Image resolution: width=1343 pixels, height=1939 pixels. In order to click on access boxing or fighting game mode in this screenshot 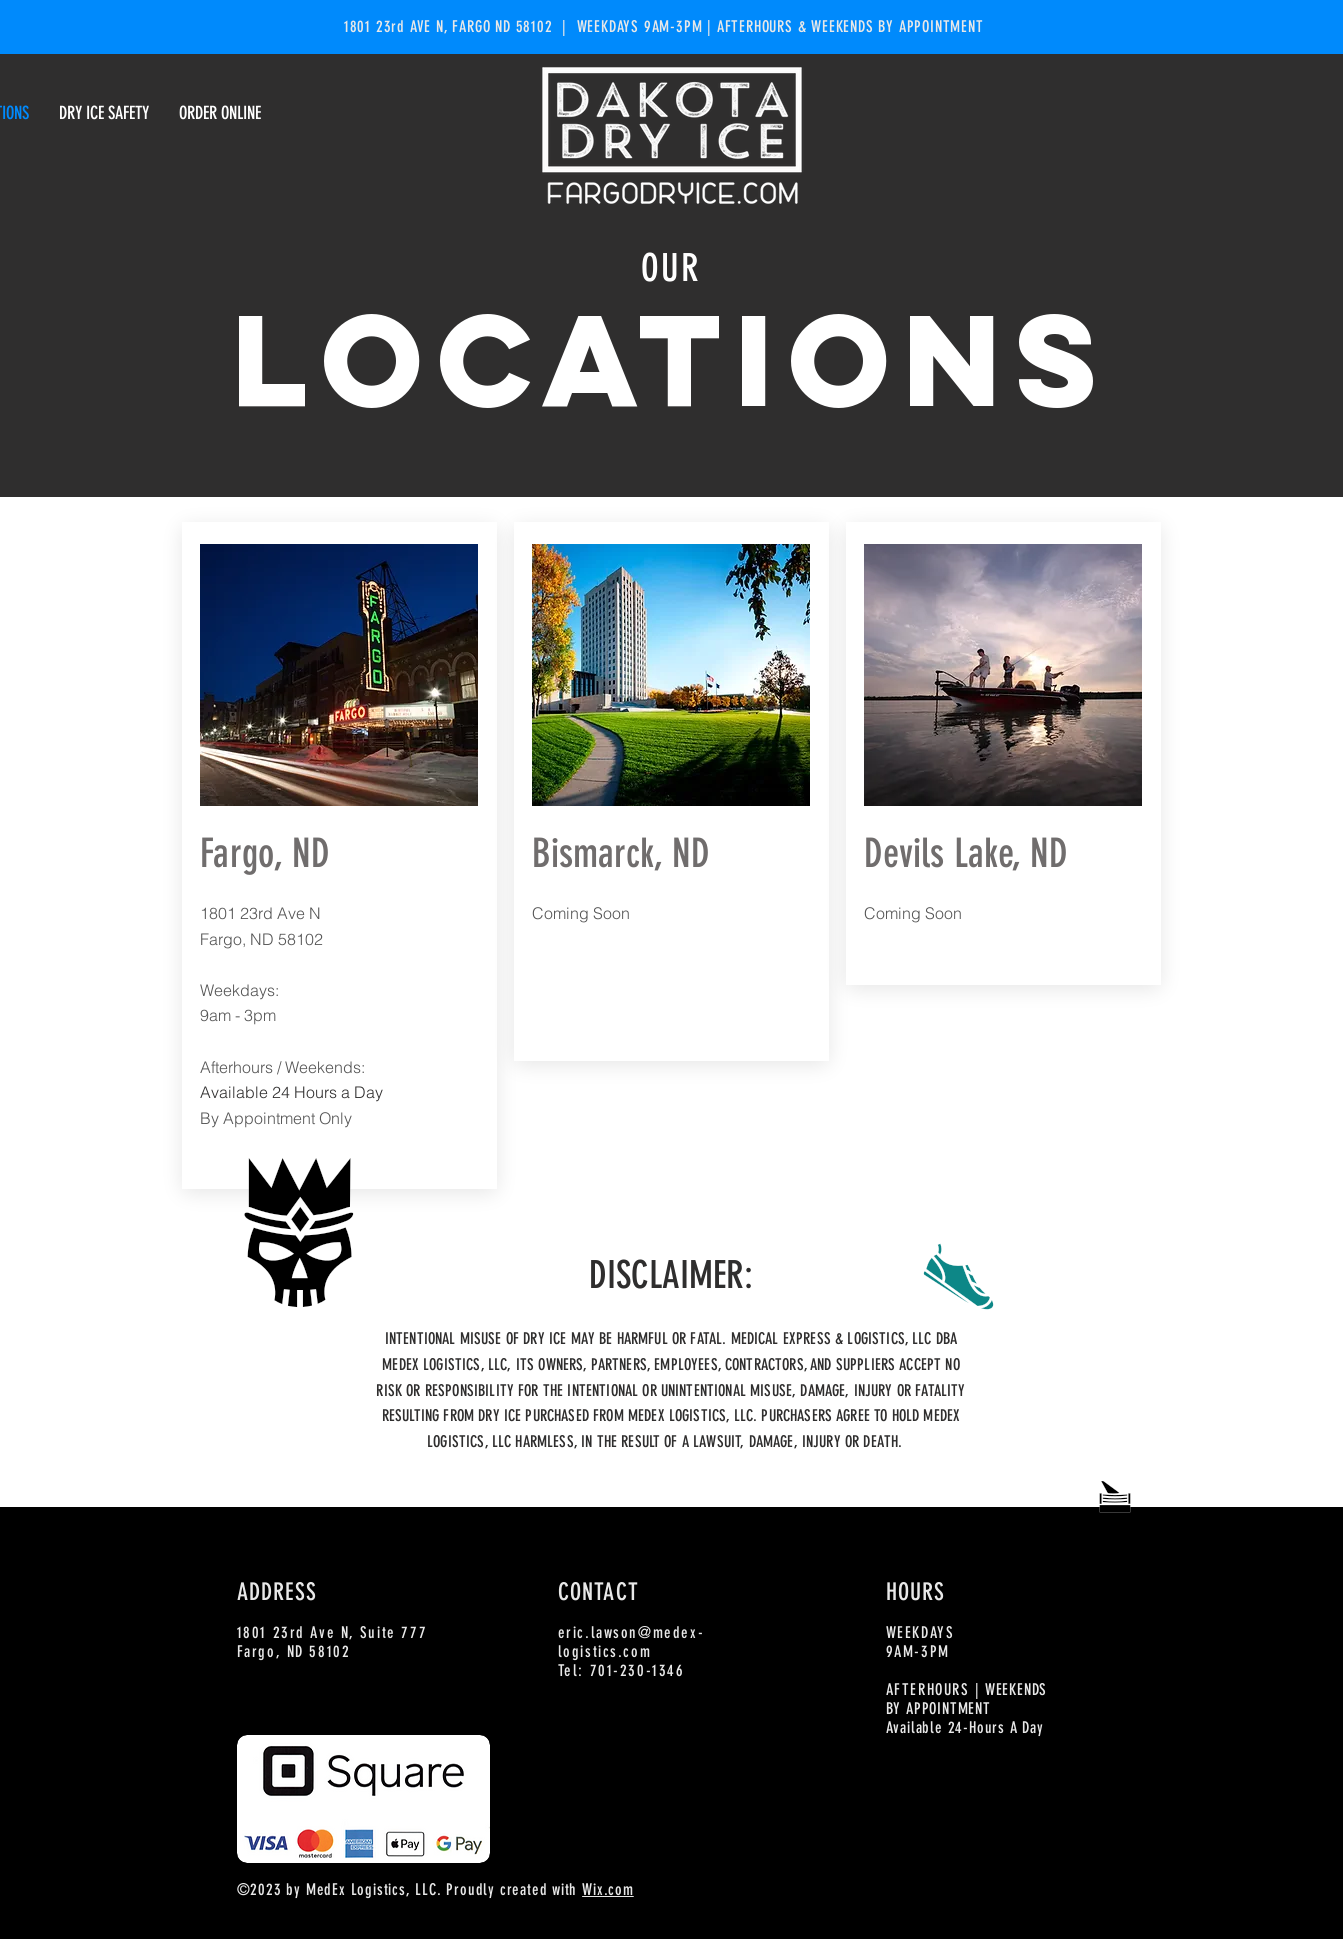, I will do `click(1115, 1497)`.